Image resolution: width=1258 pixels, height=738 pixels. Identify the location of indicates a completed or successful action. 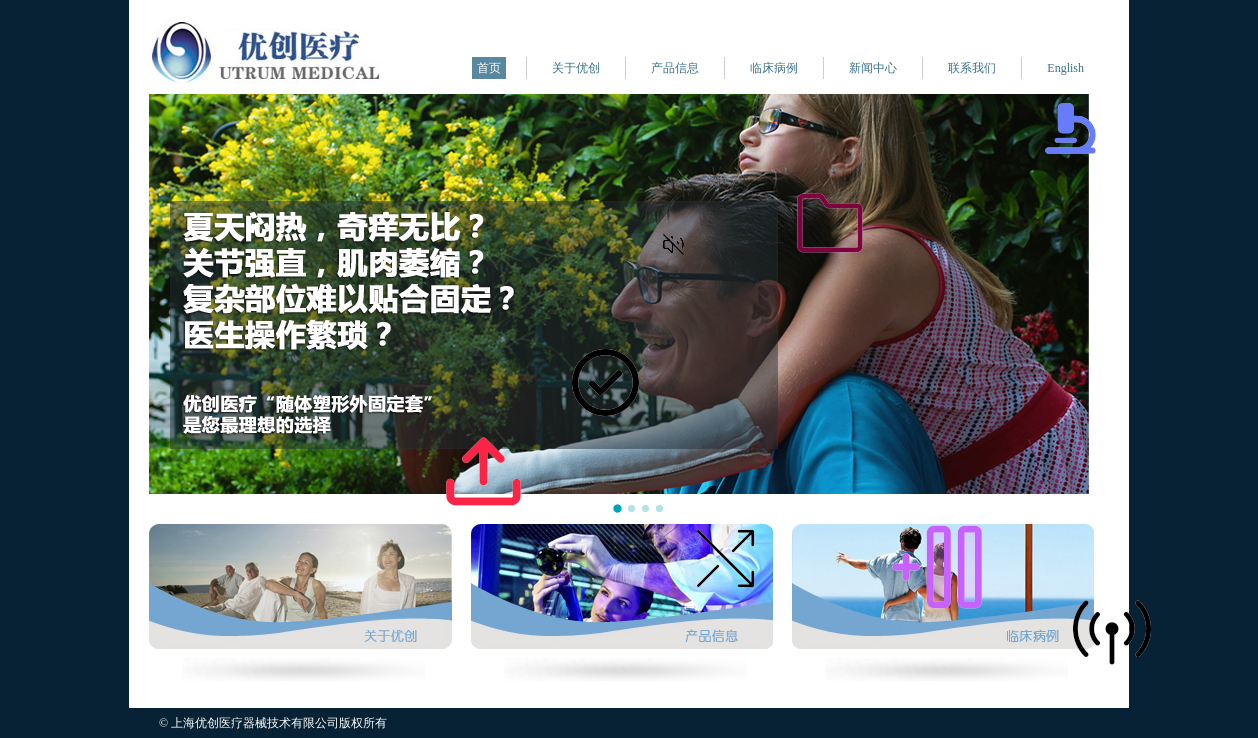
(605, 382).